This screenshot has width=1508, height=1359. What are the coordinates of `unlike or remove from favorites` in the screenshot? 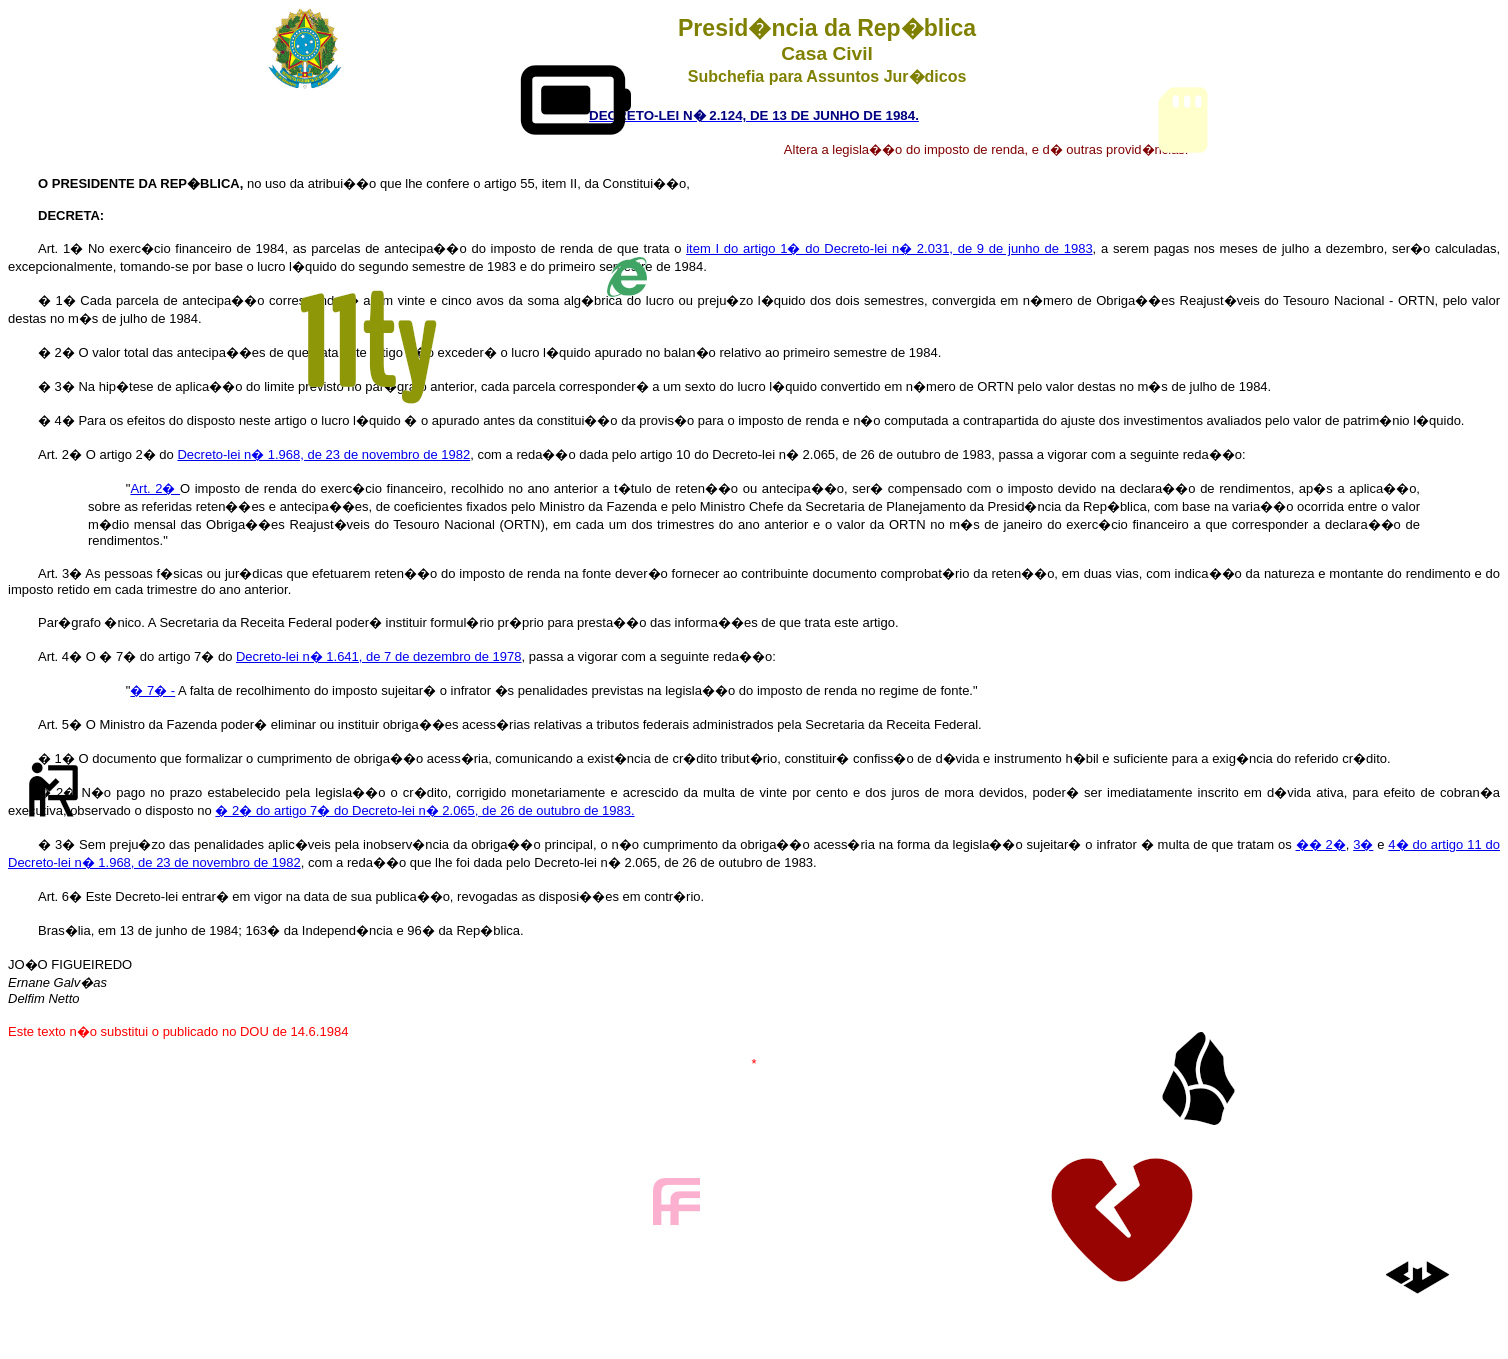 It's located at (1122, 1220).